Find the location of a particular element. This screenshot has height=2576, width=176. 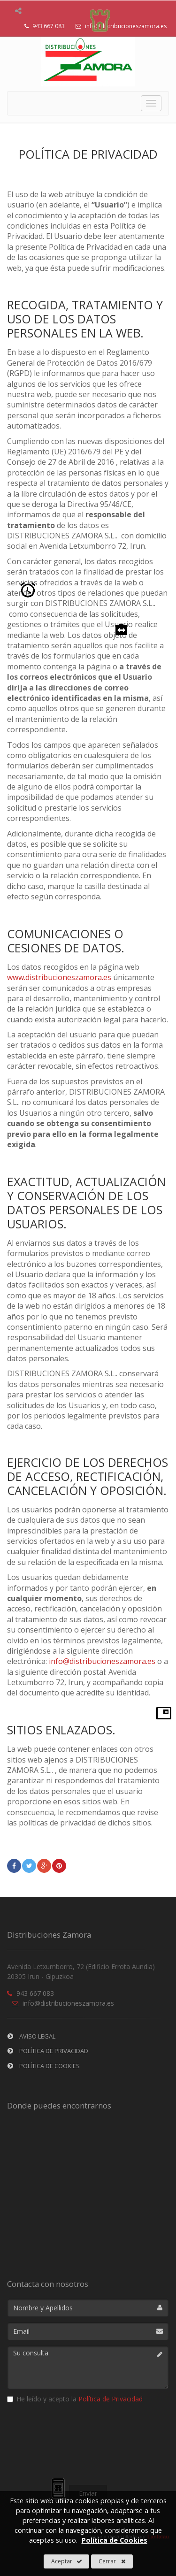

switch between front and rear camera is located at coordinates (121, 630).